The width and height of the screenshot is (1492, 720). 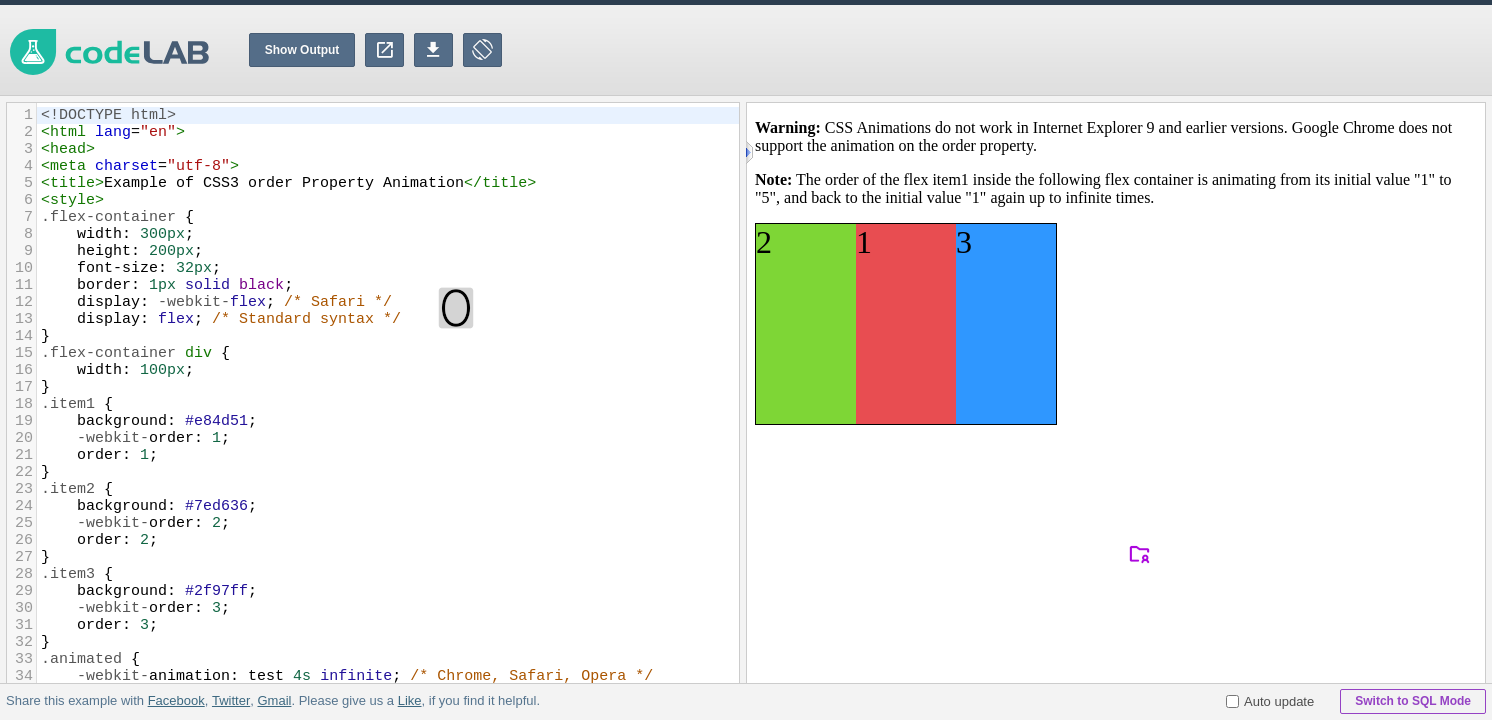 I want to click on access user files or personal folder, so click(x=1139, y=553).